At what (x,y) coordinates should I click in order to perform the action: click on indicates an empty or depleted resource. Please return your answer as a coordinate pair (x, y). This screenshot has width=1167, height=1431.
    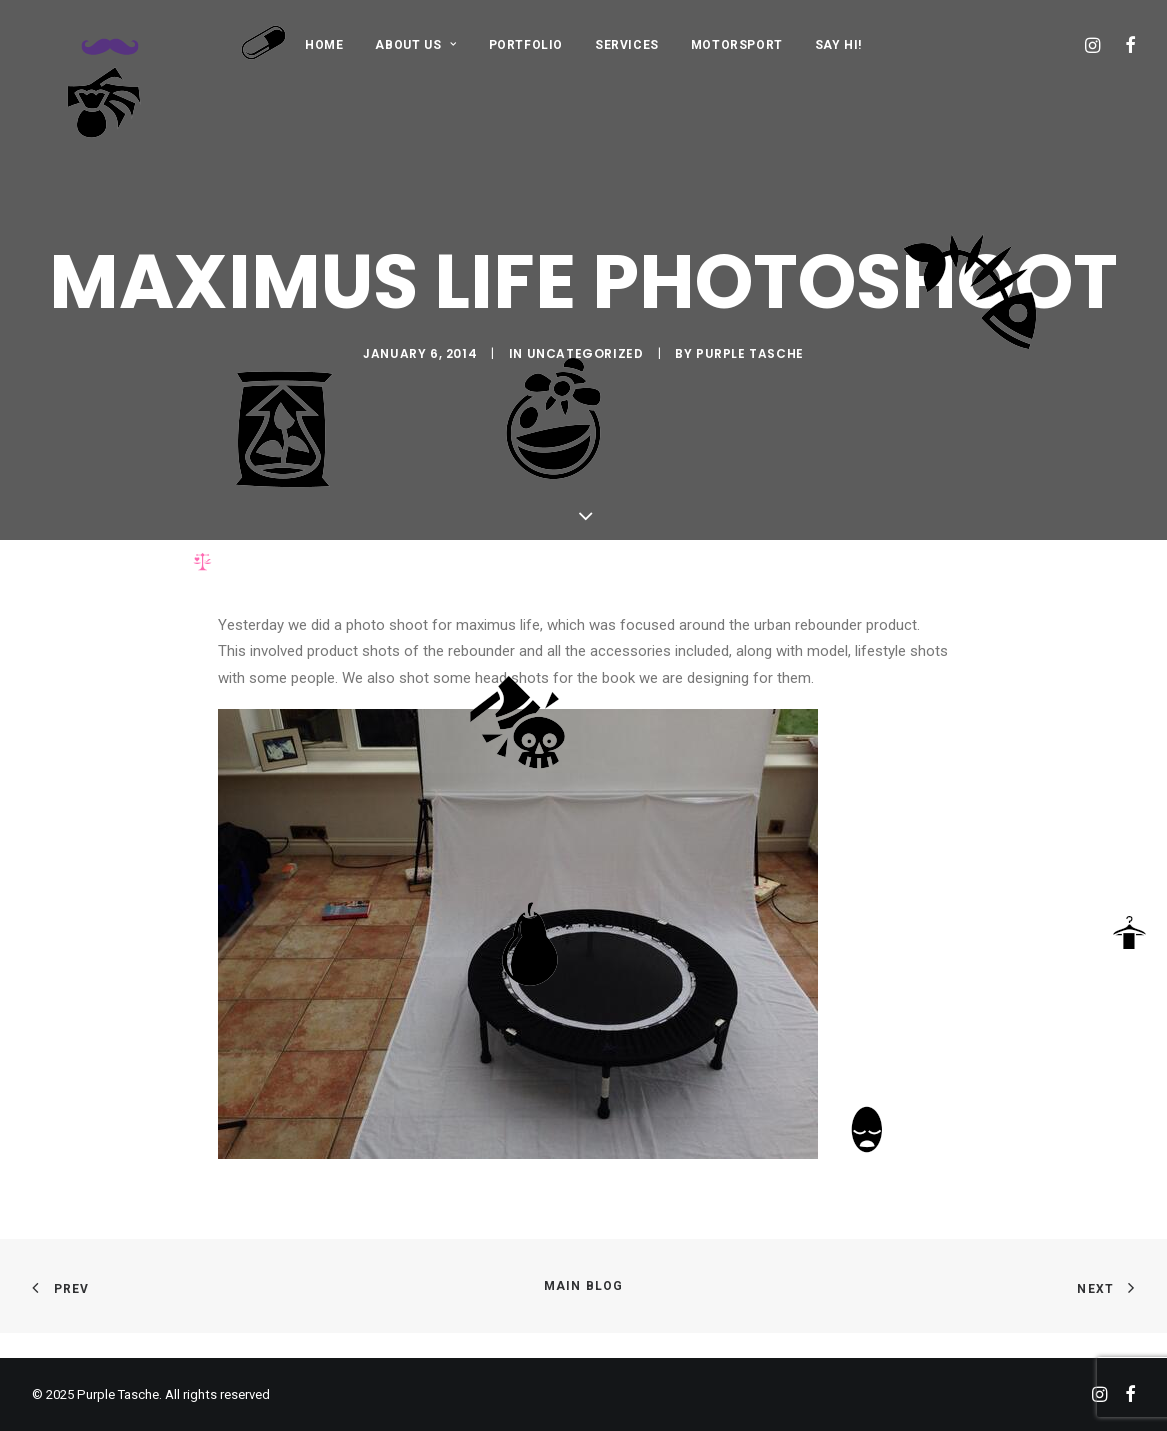
    Looking at the image, I should click on (970, 291).